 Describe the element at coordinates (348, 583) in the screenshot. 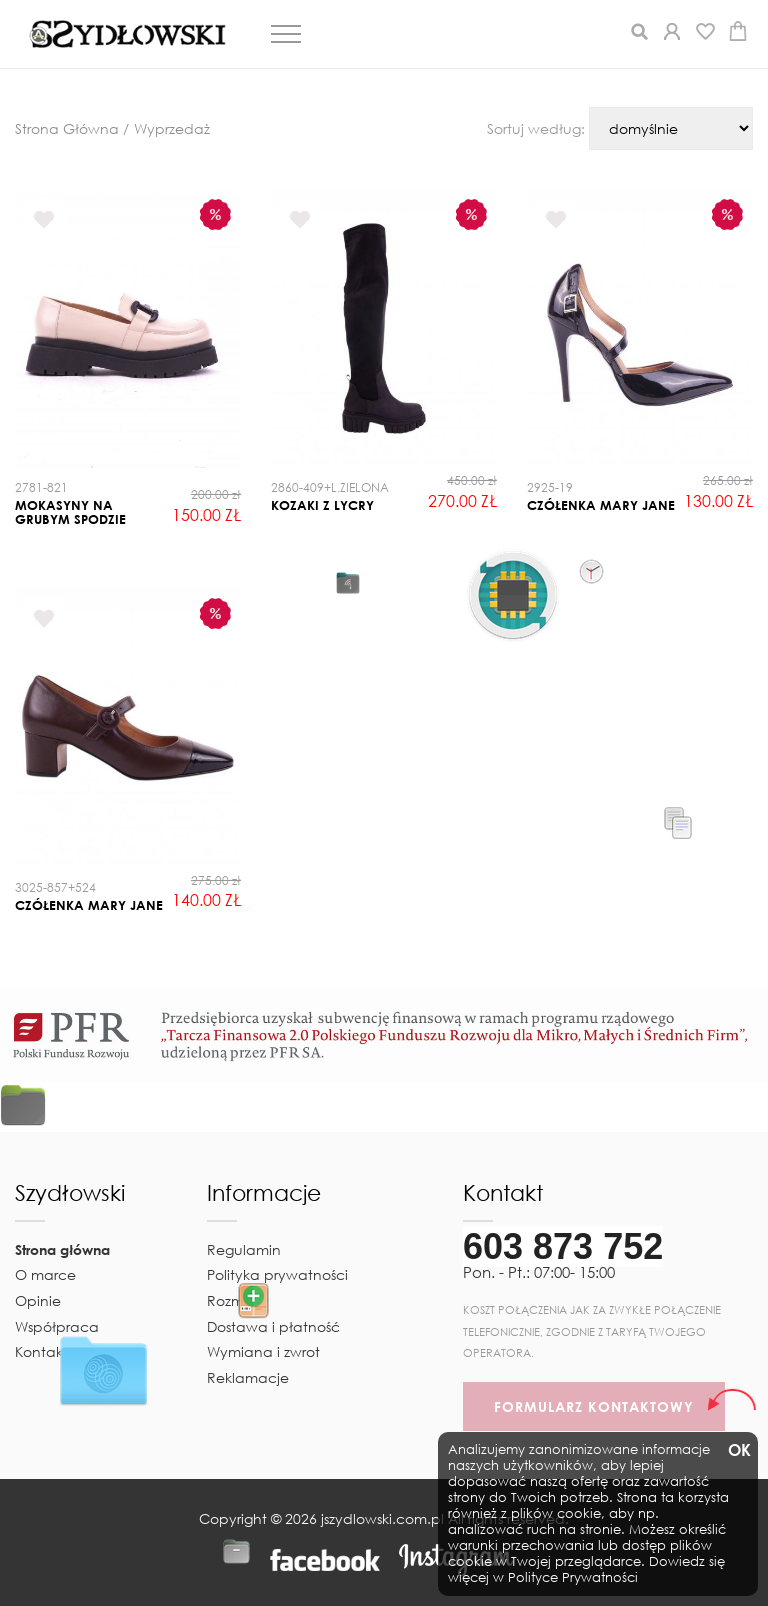

I see `open insync cloud sync folder` at that location.